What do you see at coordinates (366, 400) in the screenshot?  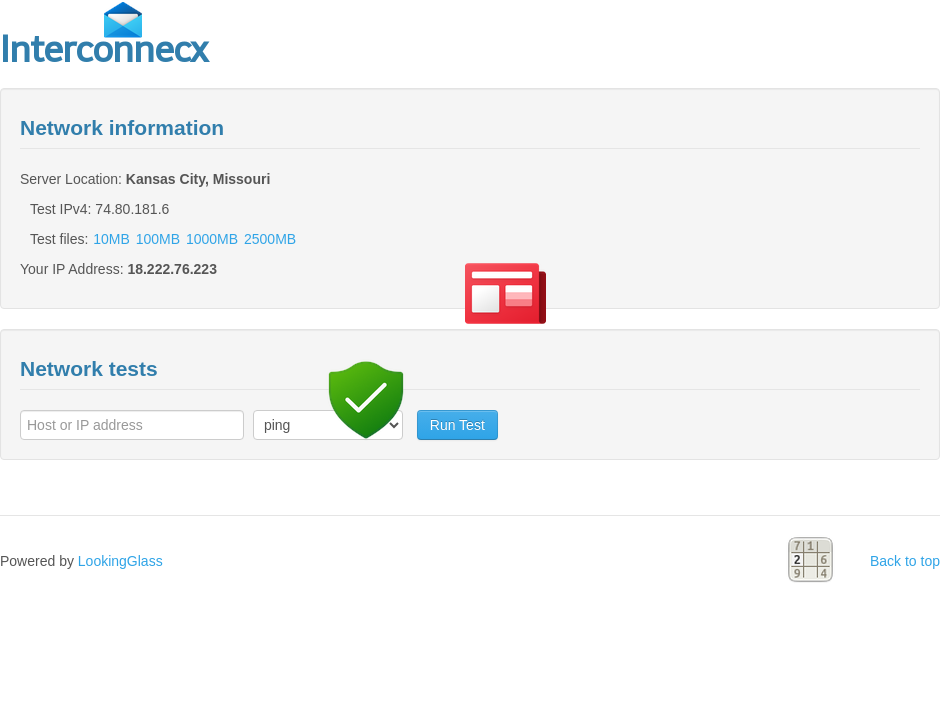 I see `indicates system security check passed` at bounding box center [366, 400].